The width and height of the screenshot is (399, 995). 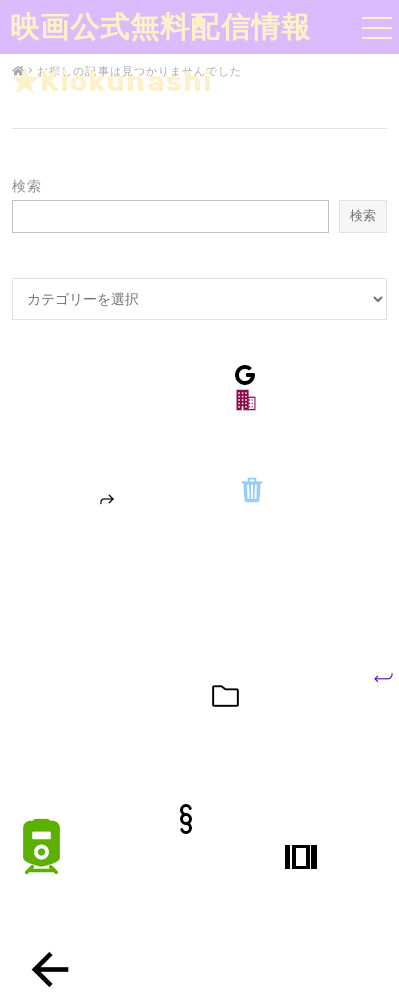 I want to click on delete this item, so click(x=252, y=490).